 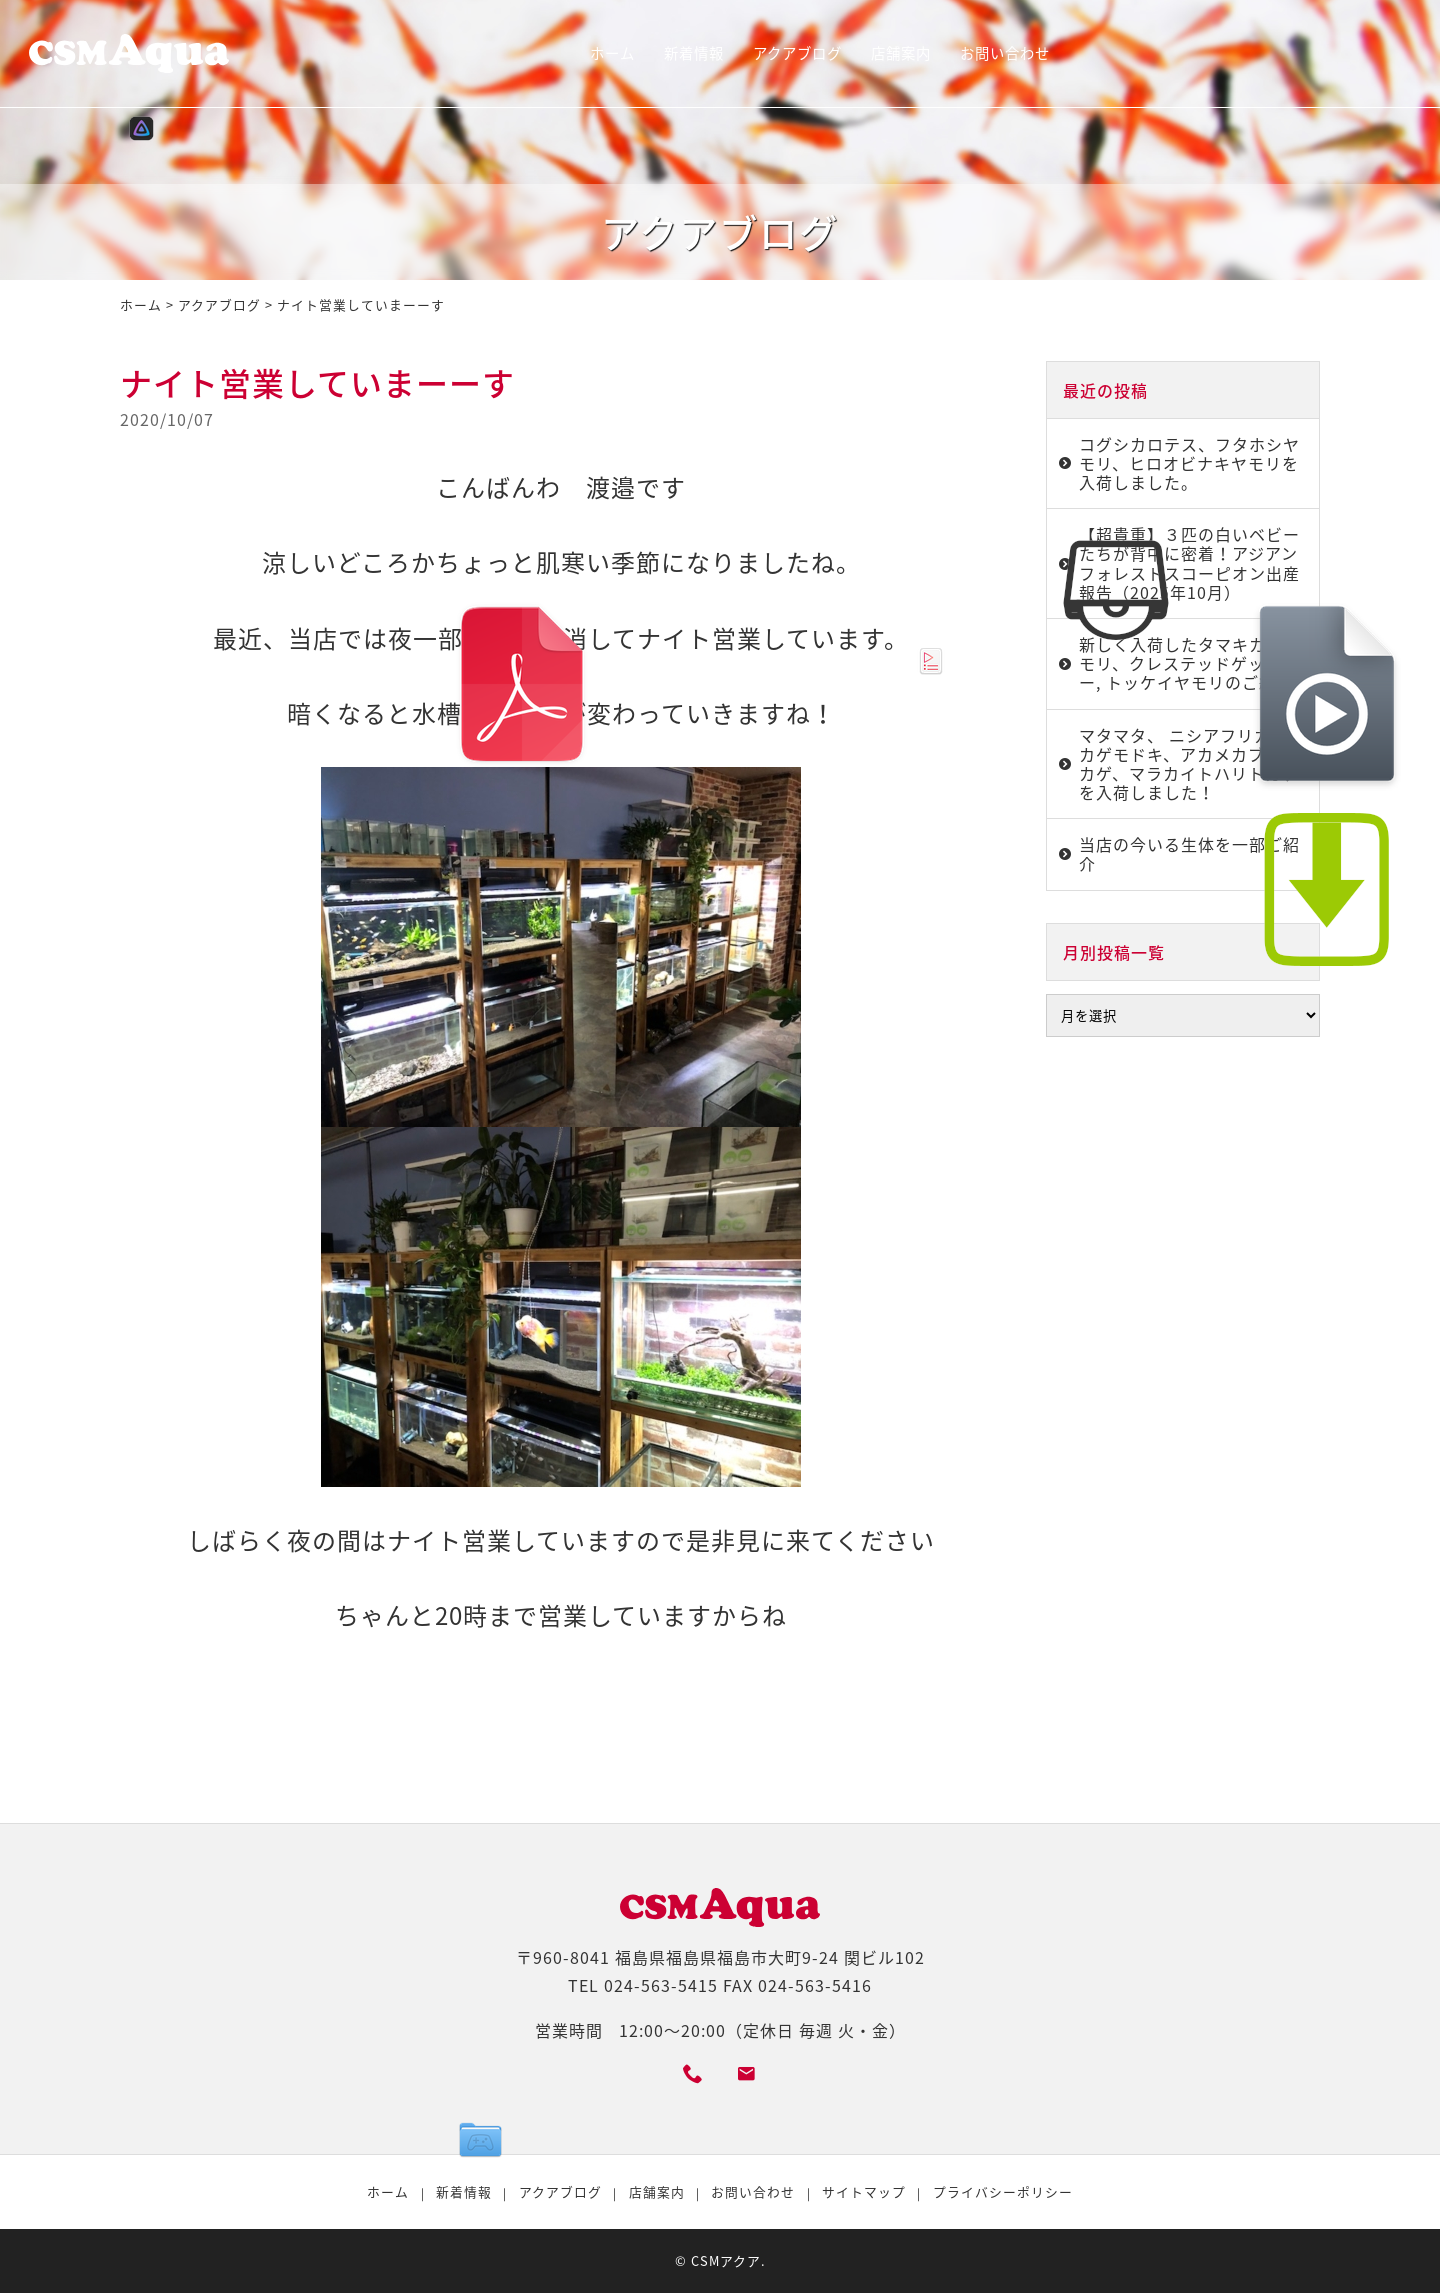 What do you see at coordinates (1116, 587) in the screenshot?
I see `access optical disc drive` at bounding box center [1116, 587].